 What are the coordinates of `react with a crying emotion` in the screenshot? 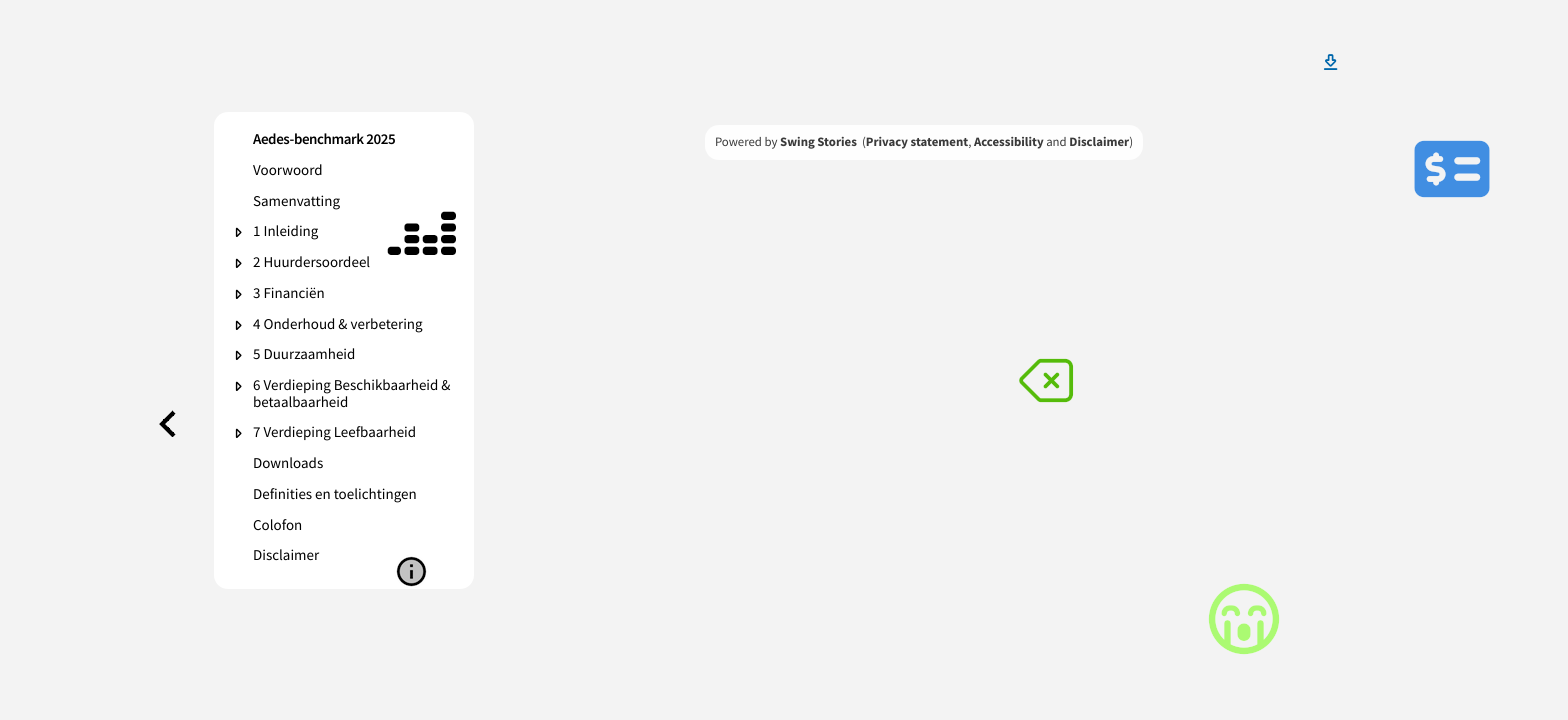 It's located at (1244, 619).